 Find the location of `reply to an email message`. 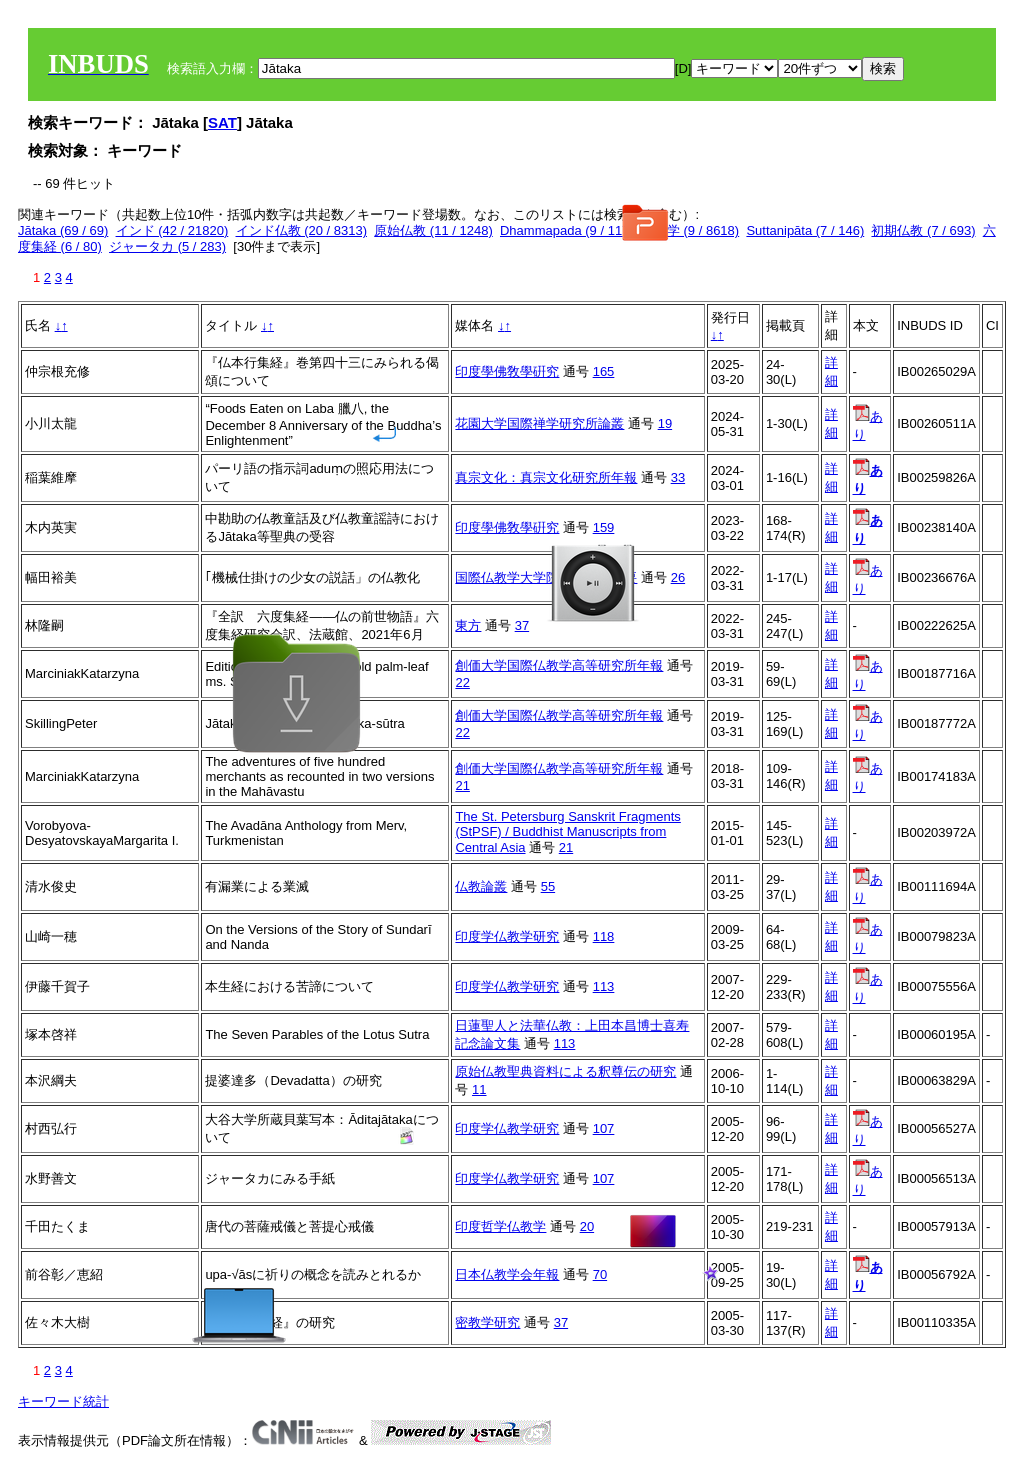

reply to an email message is located at coordinates (384, 433).